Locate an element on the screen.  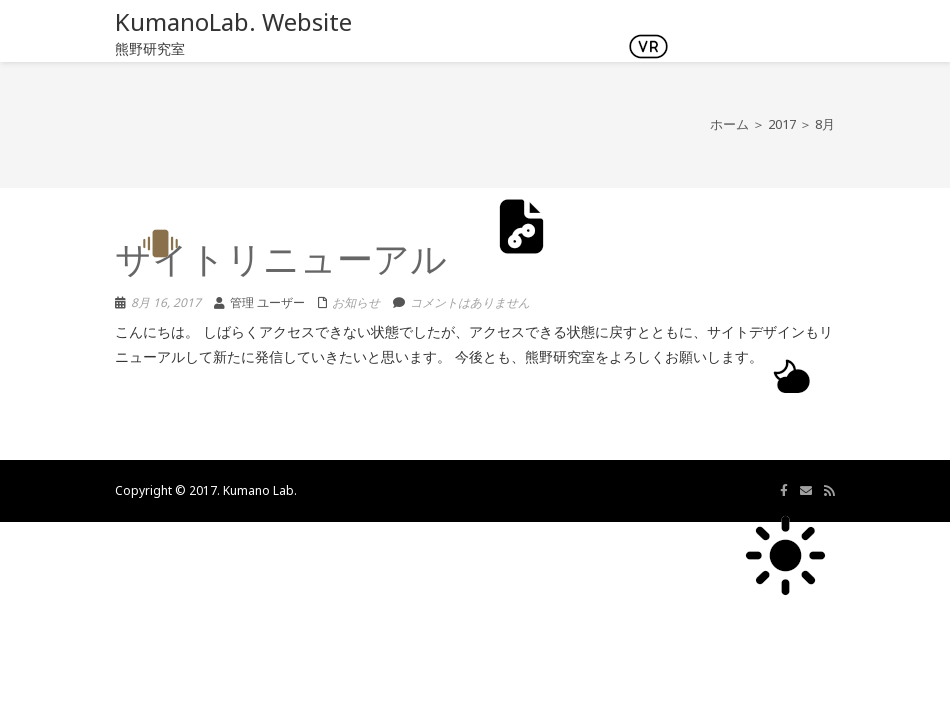
enable vibration mode on device is located at coordinates (160, 243).